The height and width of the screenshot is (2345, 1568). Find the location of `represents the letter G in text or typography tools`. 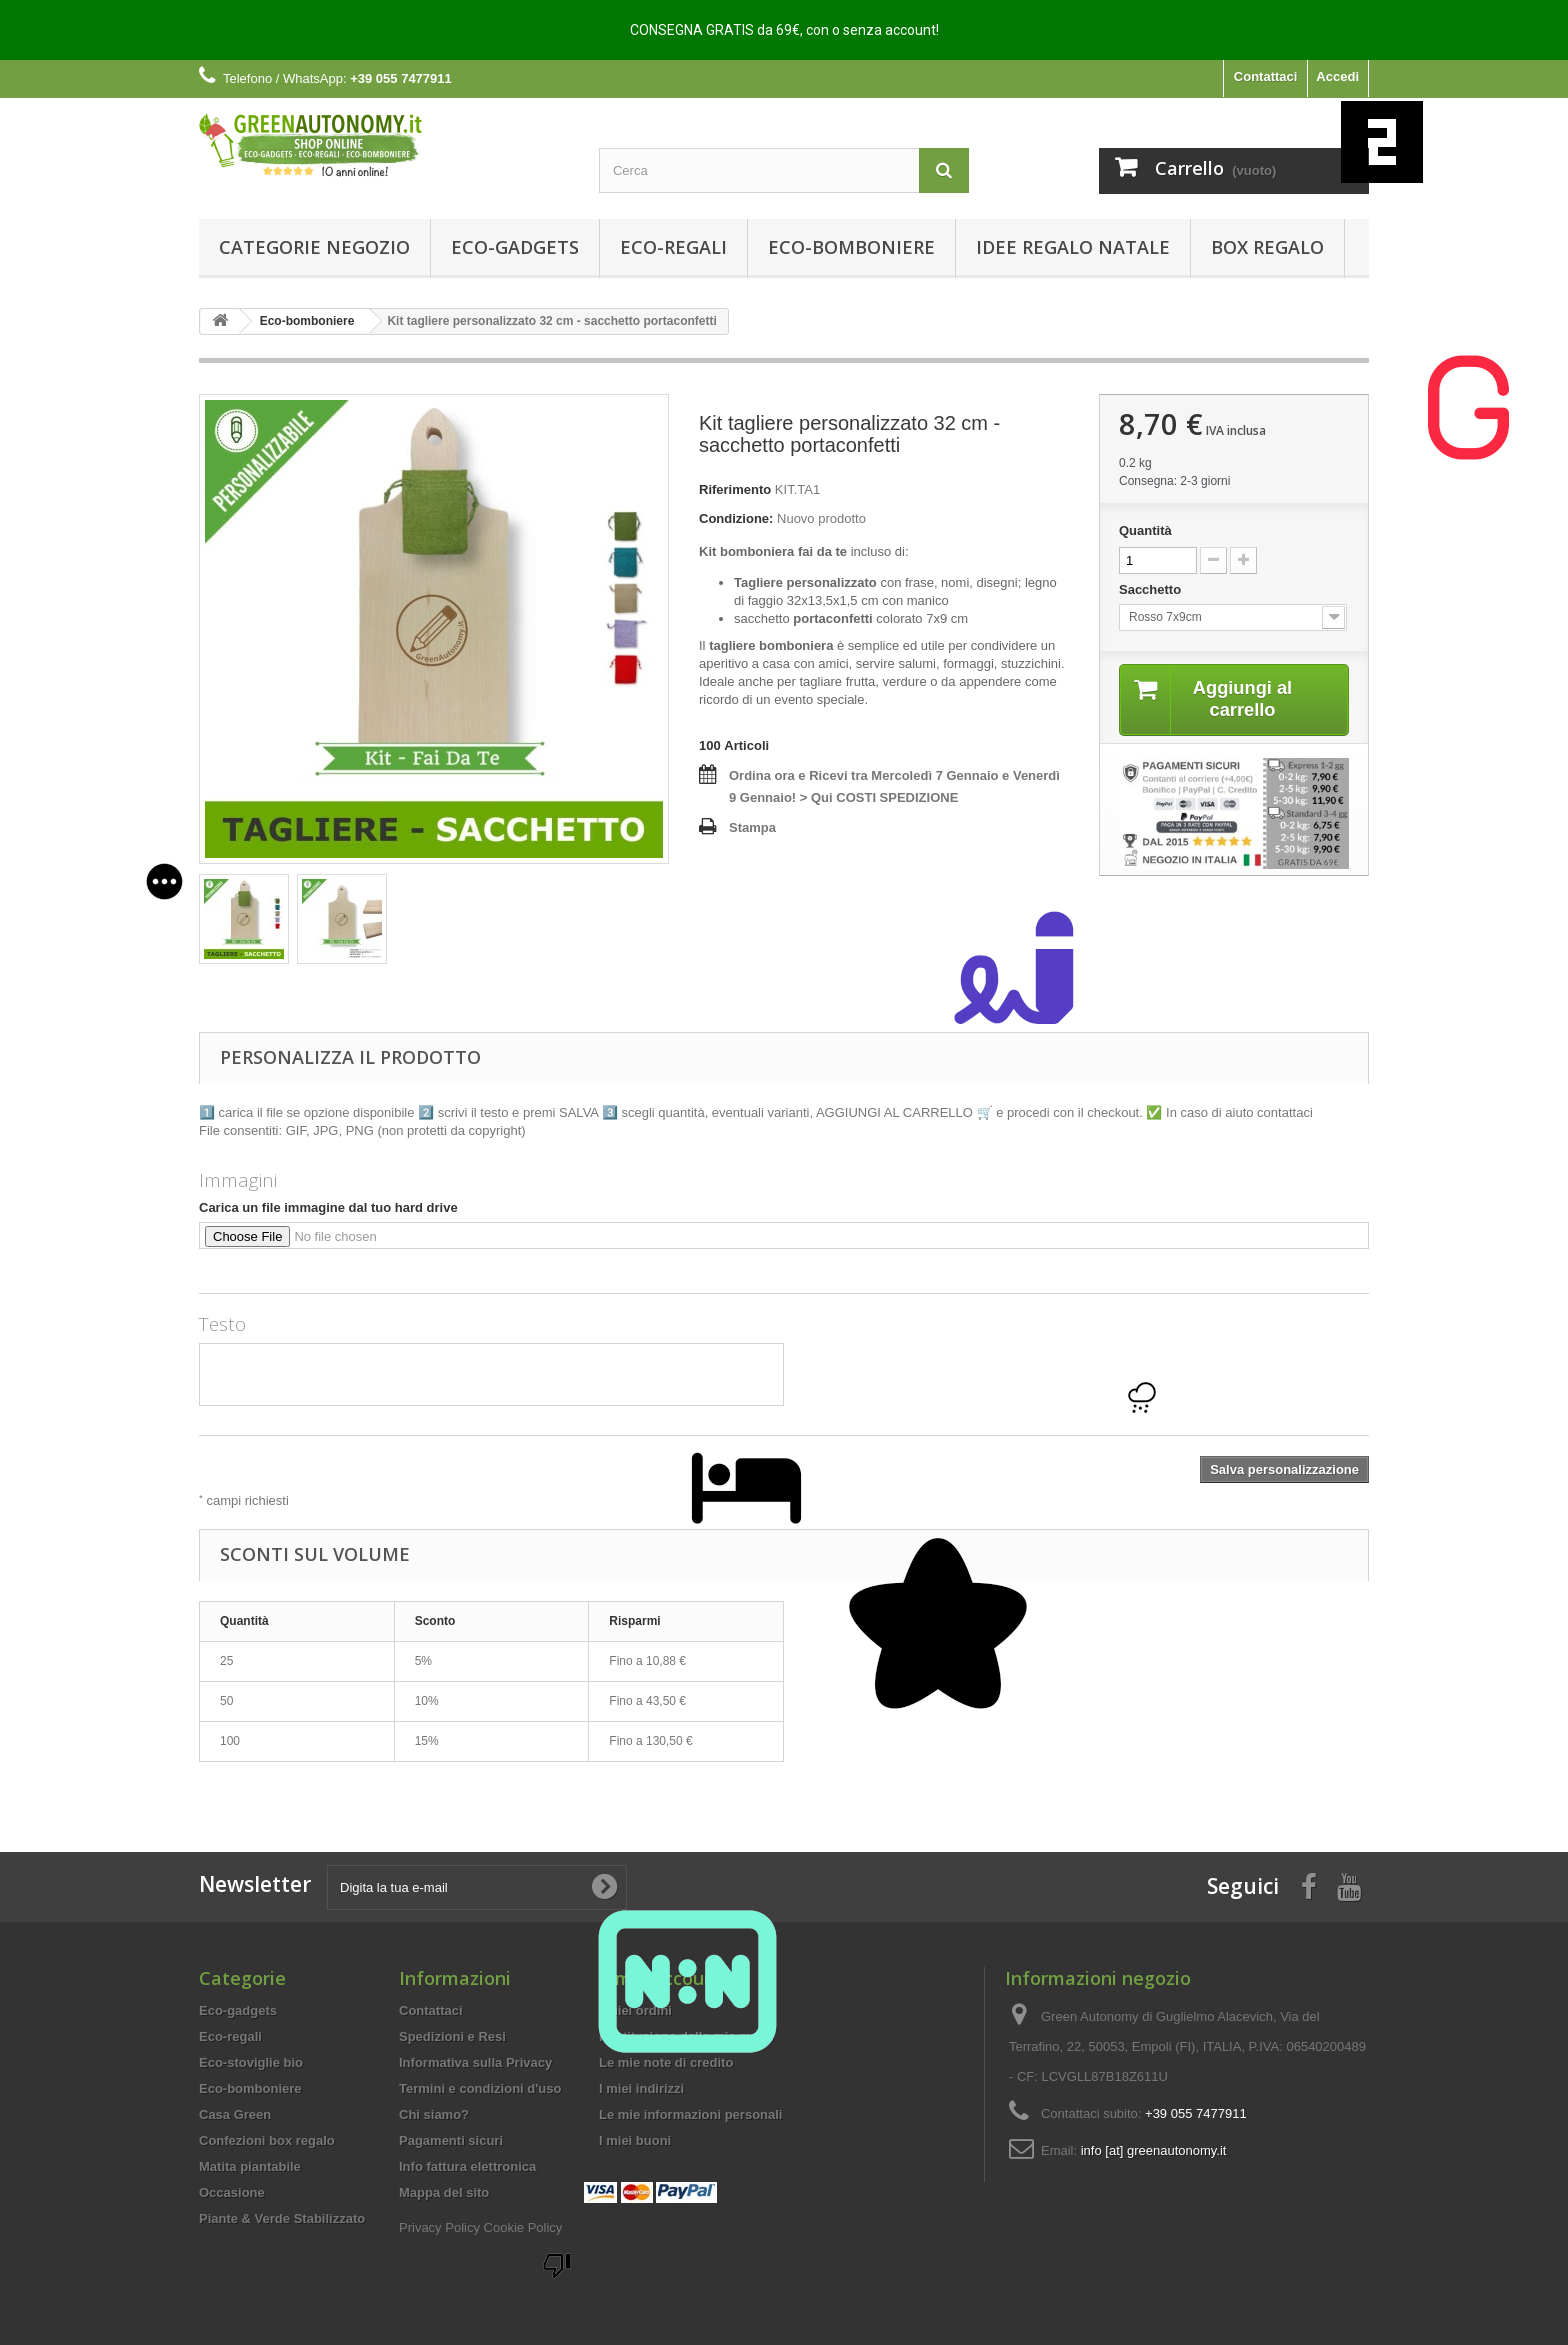

represents the letter G in text or typography tools is located at coordinates (1468, 407).